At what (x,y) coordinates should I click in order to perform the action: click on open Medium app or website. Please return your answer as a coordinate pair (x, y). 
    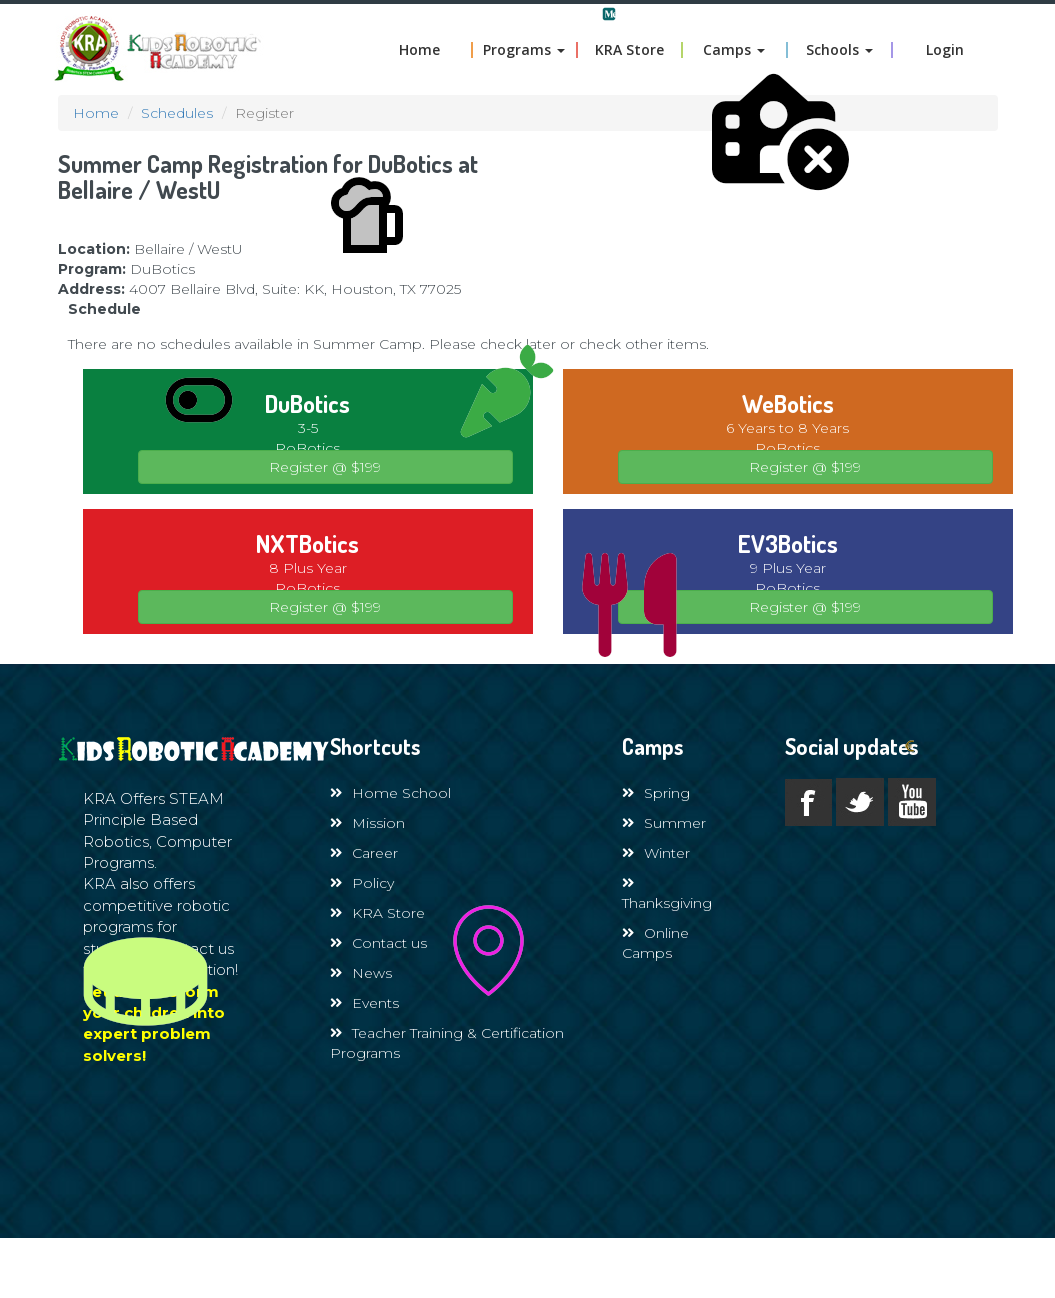
    Looking at the image, I should click on (609, 14).